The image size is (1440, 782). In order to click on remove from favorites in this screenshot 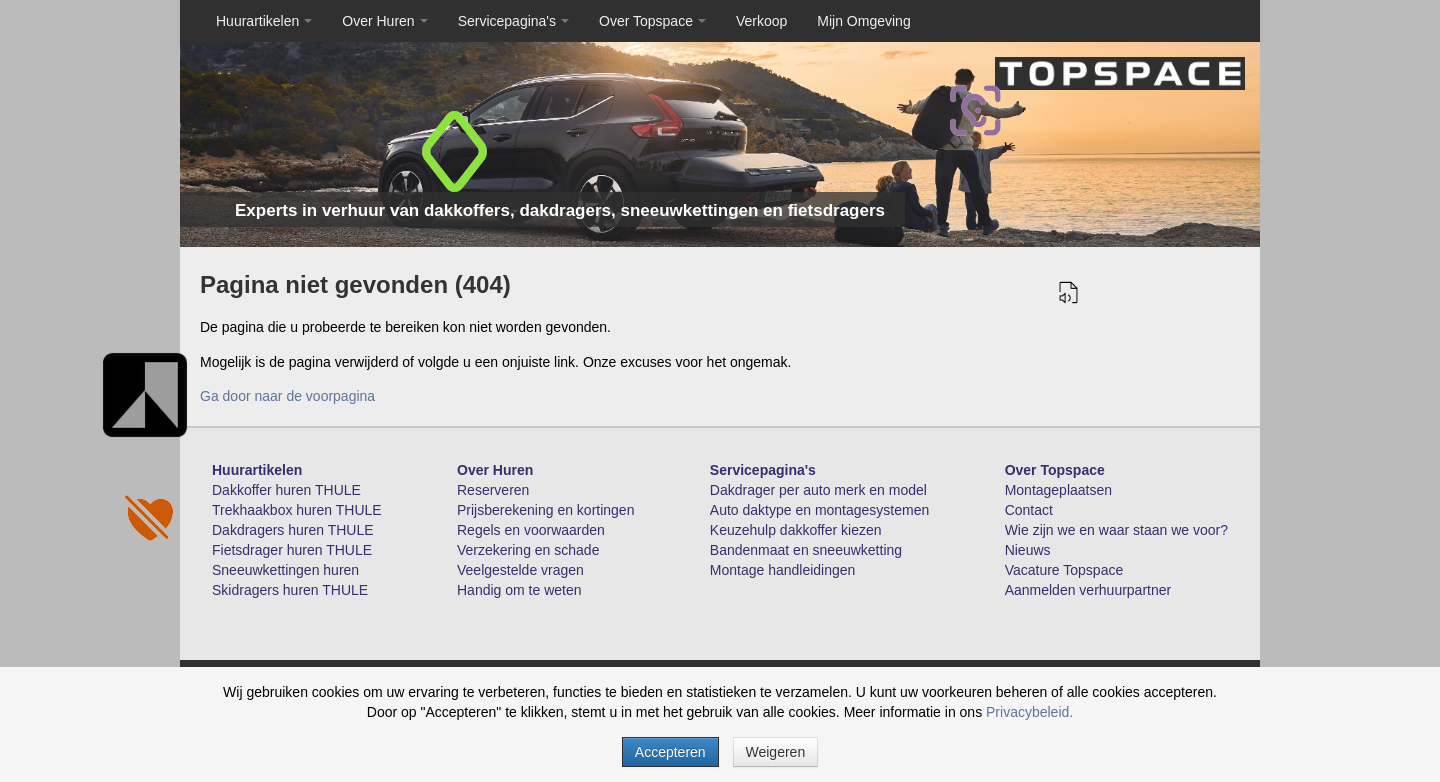, I will do `click(149, 518)`.